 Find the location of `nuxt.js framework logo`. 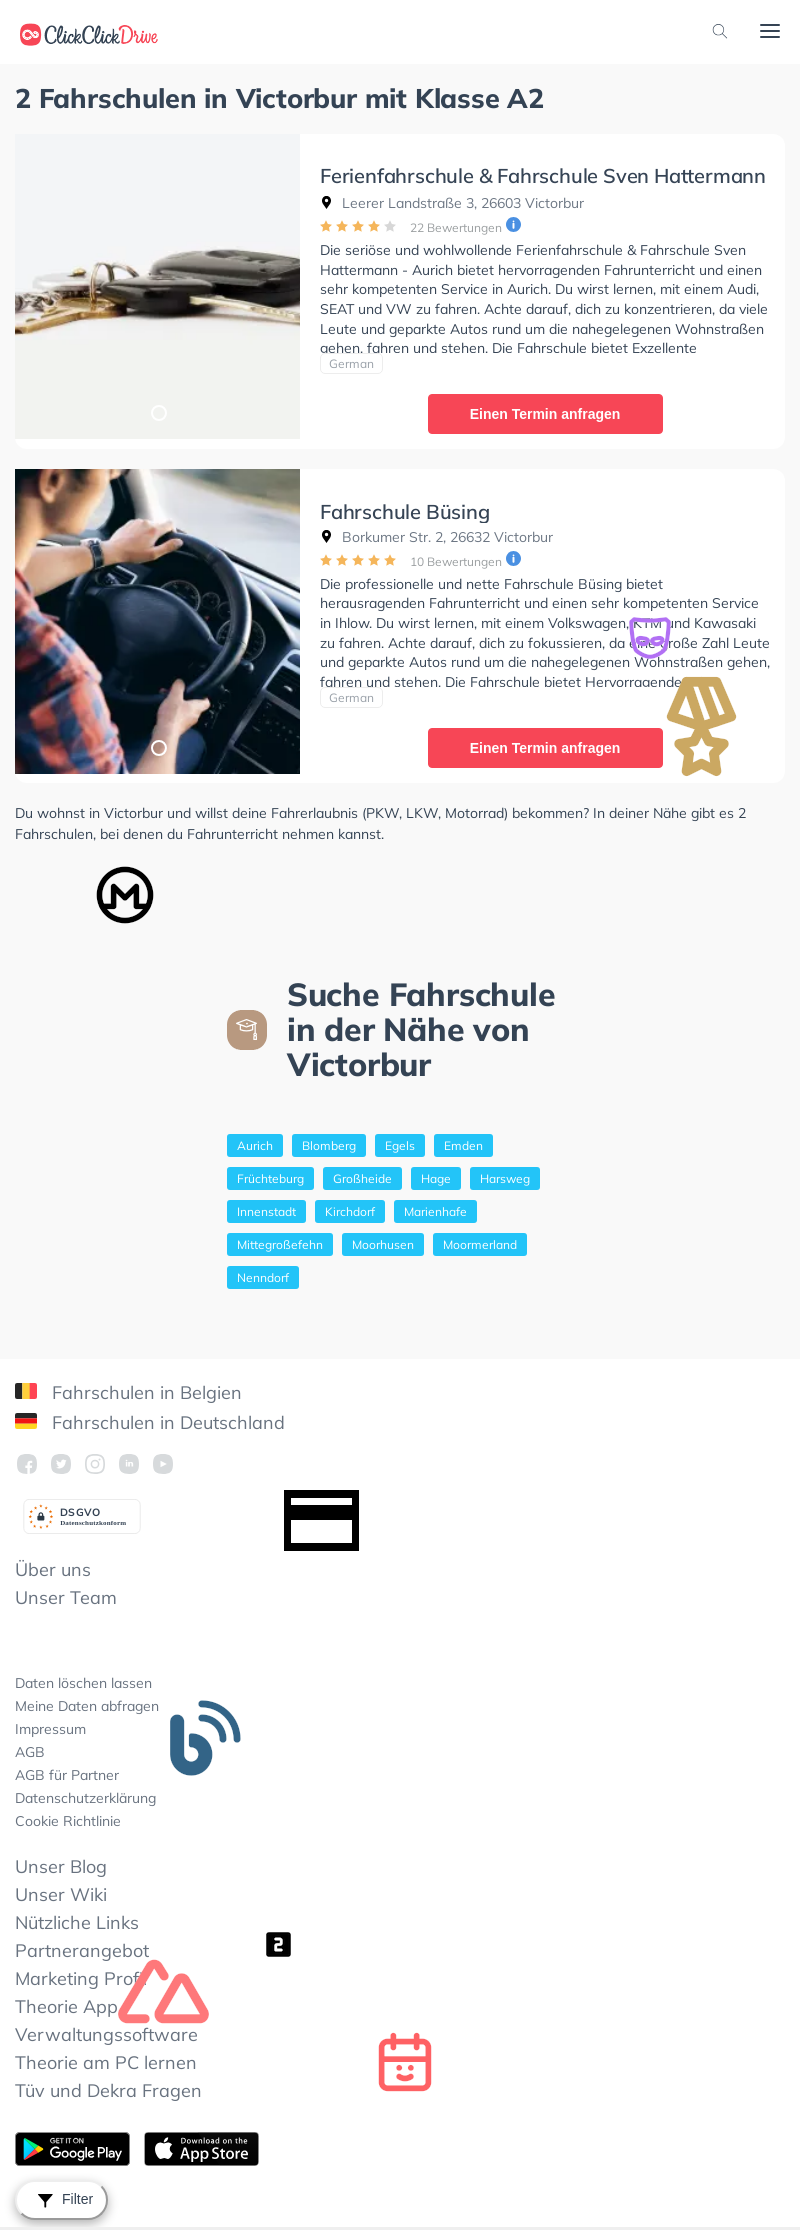

nuxt.js framework logo is located at coordinates (163, 1991).